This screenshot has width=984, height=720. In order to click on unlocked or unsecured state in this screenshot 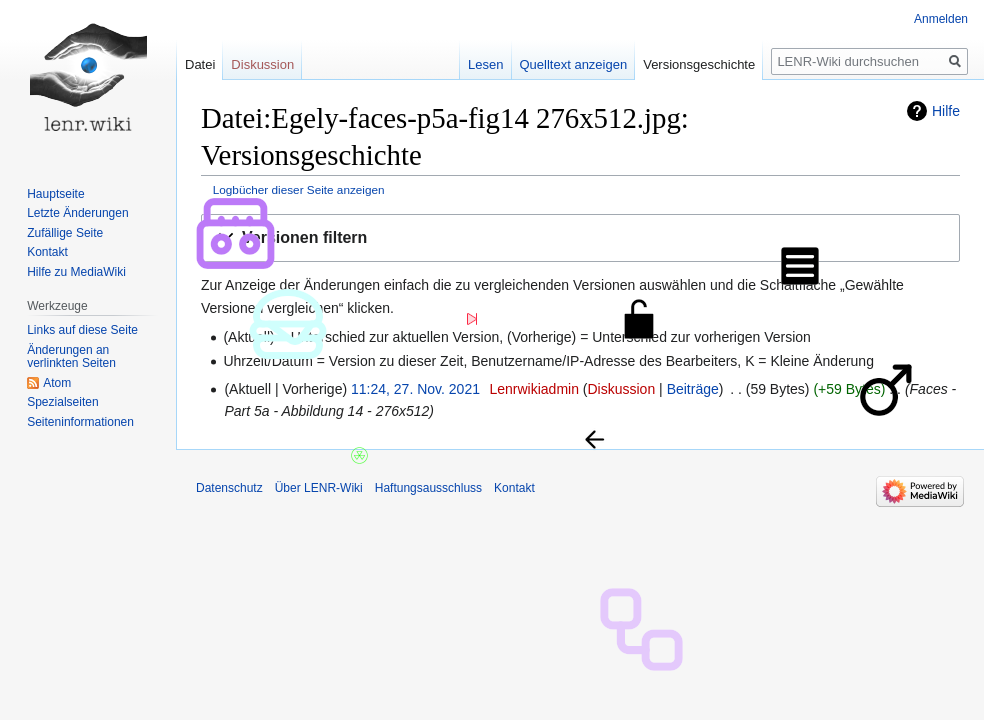, I will do `click(639, 319)`.